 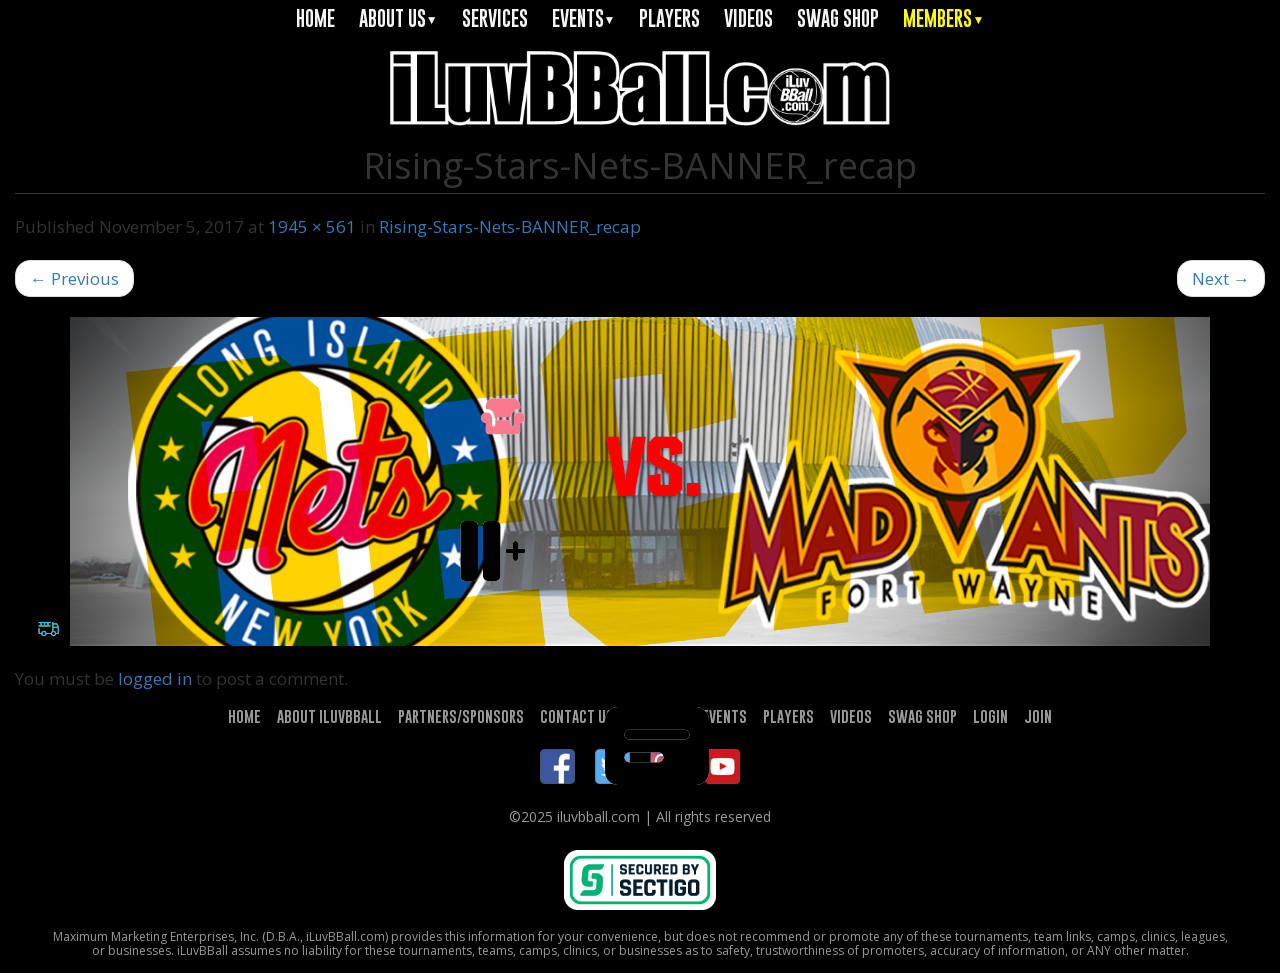 I want to click on add a new column to the right, so click(x=488, y=551).